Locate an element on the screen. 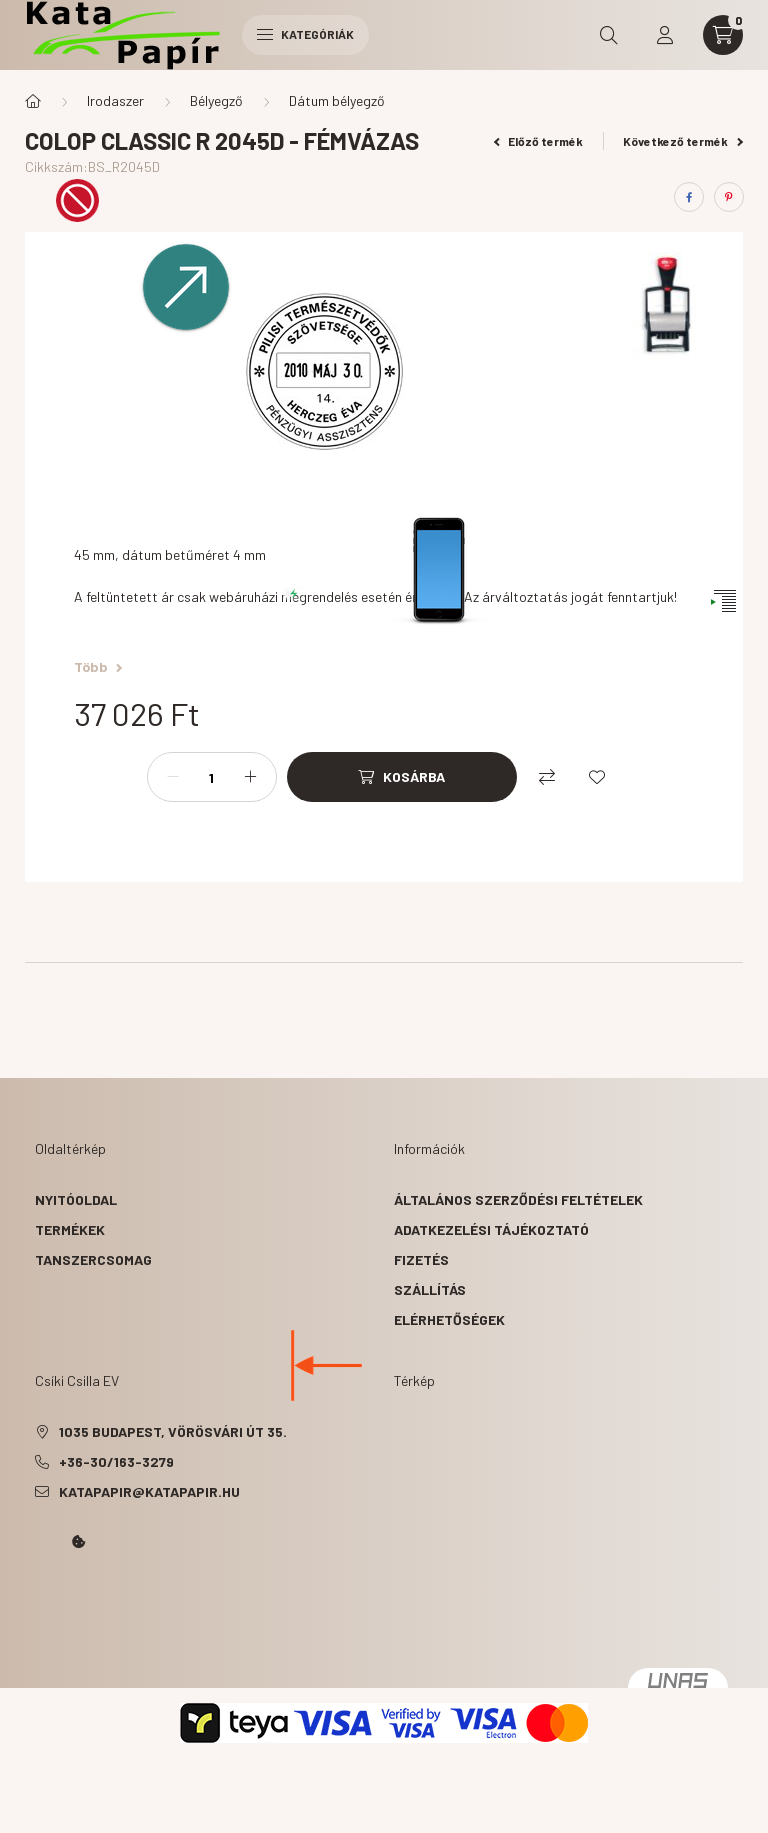  go to the first item in a list or sequence is located at coordinates (326, 1365).